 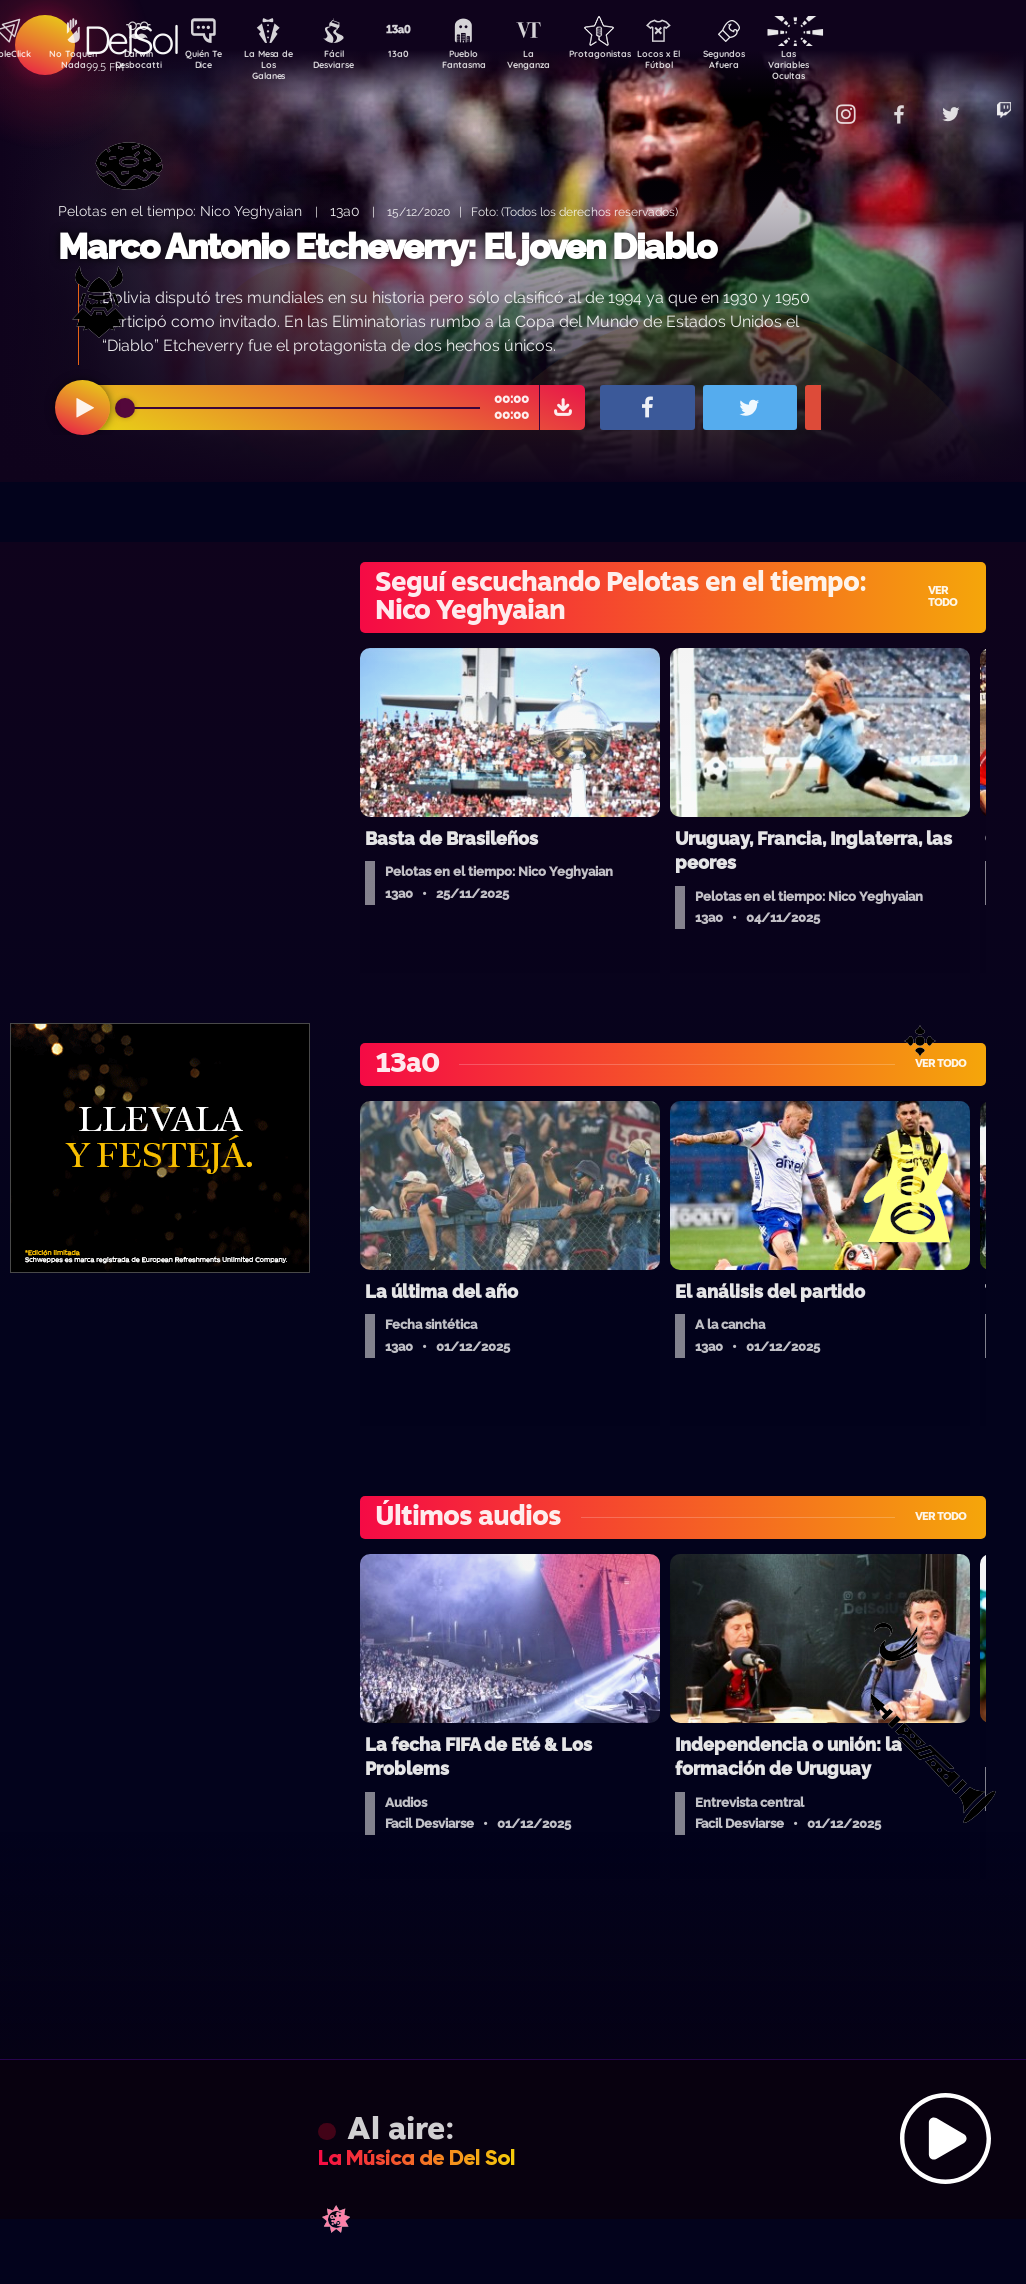 What do you see at coordinates (99, 302) in the screenshot?
I see `select dwarf character class` at bounding box center [99, 302].